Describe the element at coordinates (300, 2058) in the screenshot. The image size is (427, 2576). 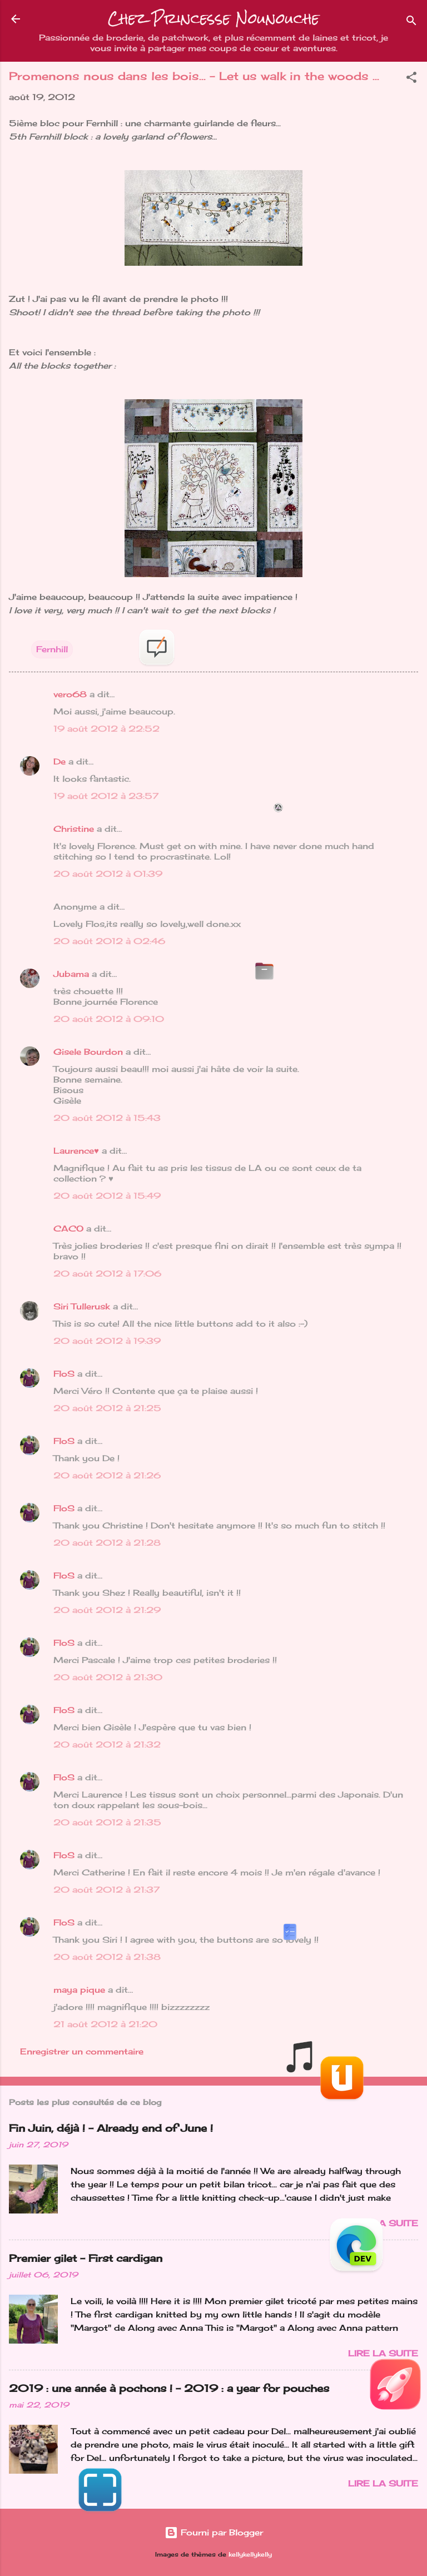
I see `open the music app` at that location.